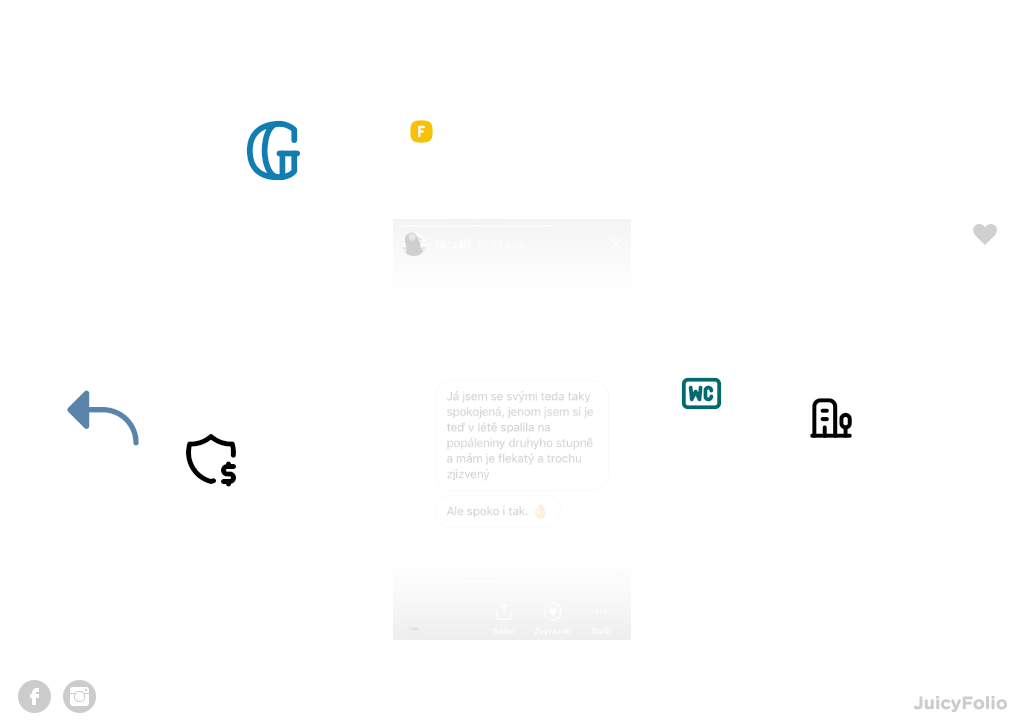 This screenshot has width=1024, height=723. I want to click on access payment protection settings, so click(211, 459).